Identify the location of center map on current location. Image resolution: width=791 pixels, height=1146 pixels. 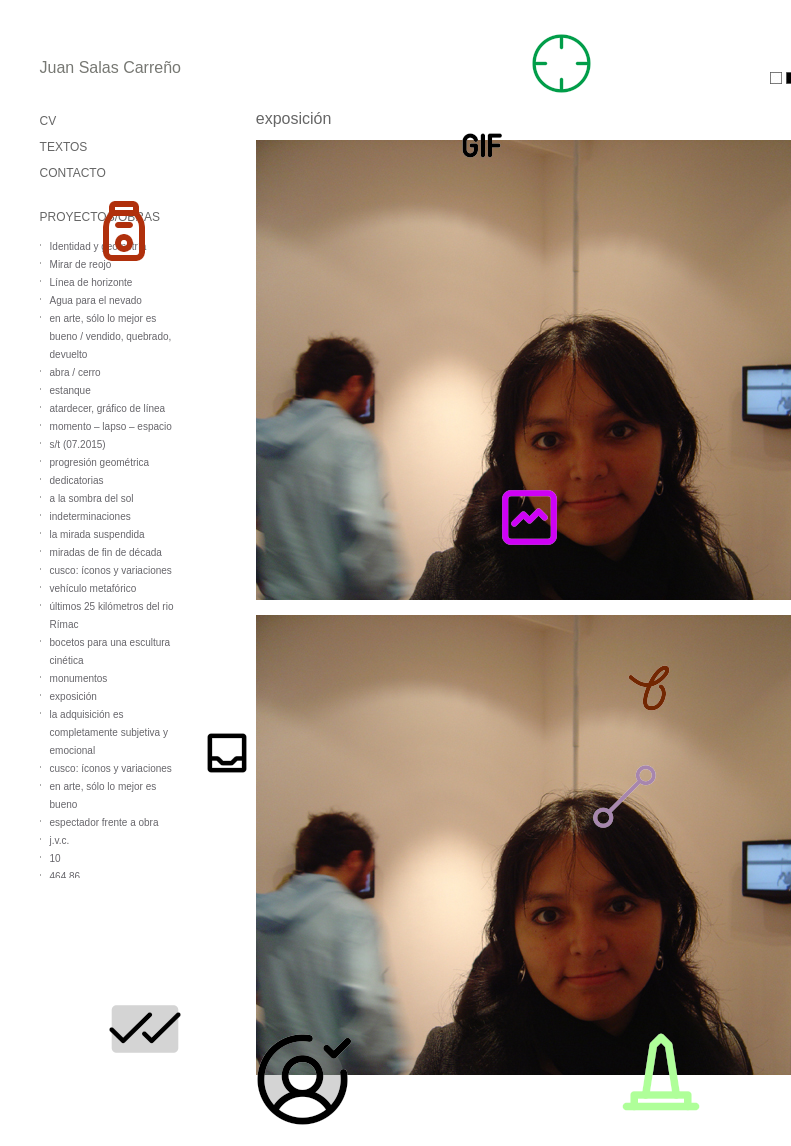
(561, 63).